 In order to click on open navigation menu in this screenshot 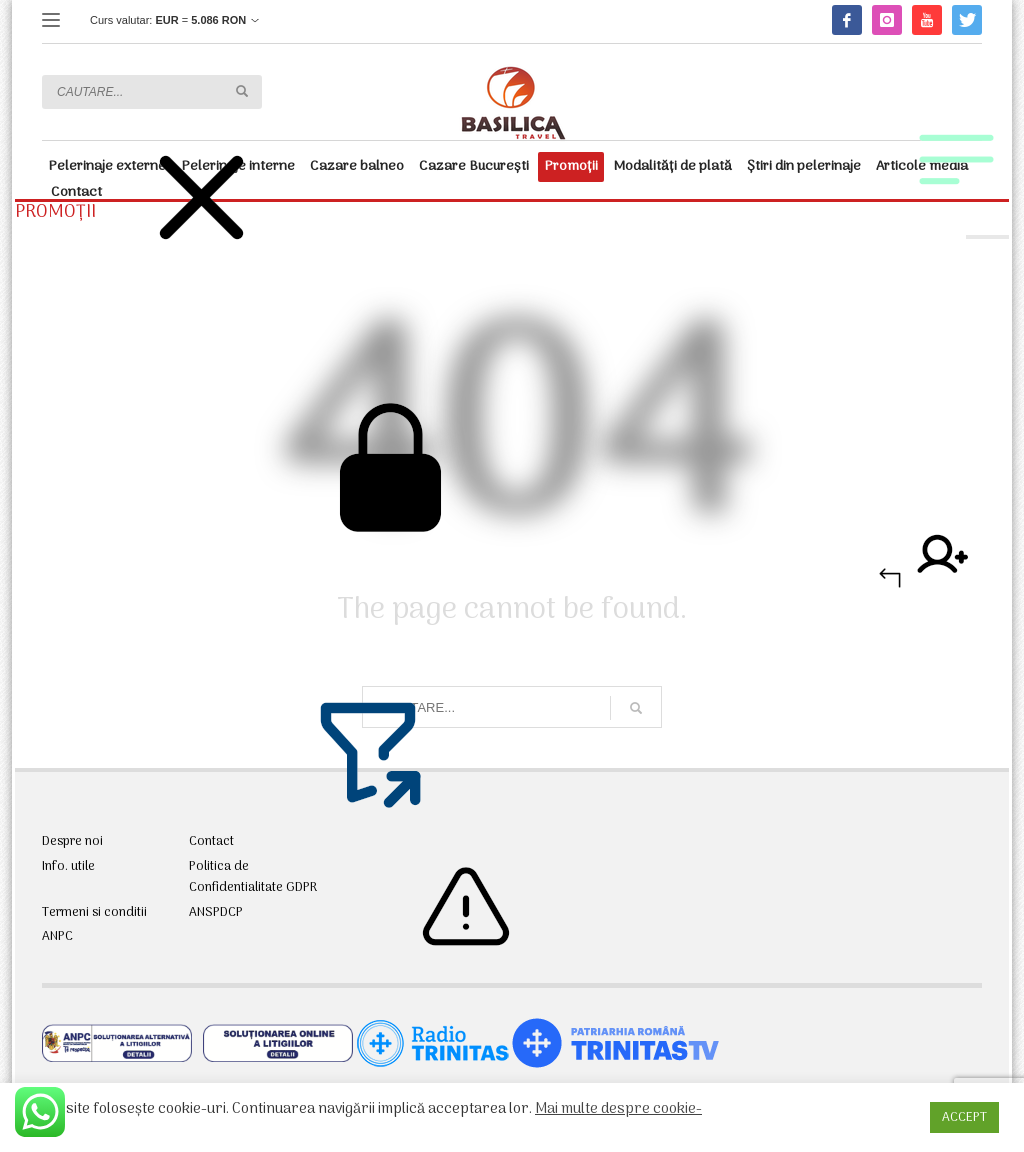, I will do `click(956, 159)`.